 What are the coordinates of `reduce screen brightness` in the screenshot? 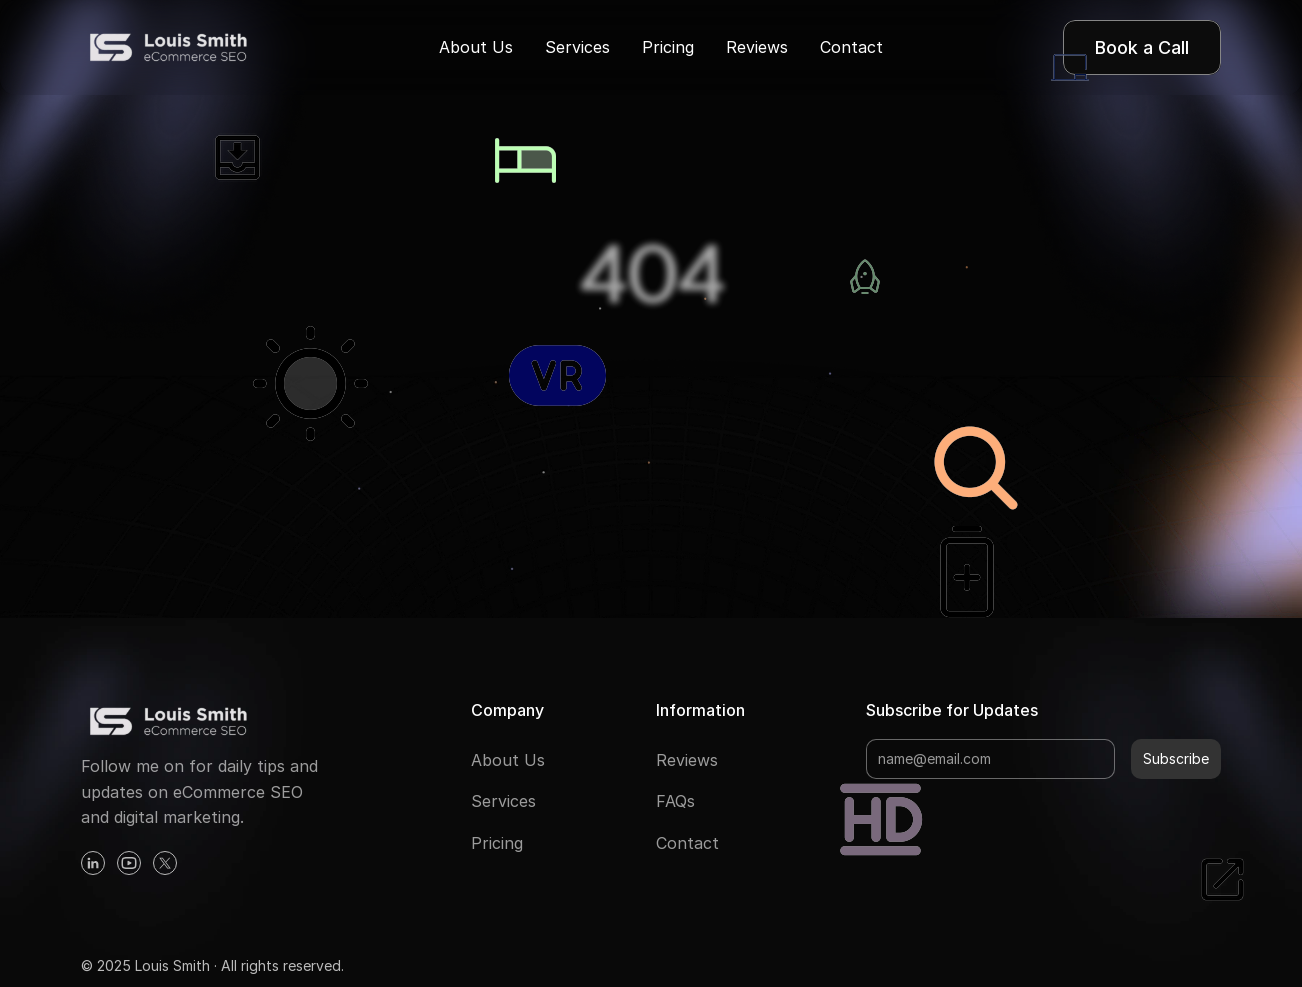 It's located at (310, 383).